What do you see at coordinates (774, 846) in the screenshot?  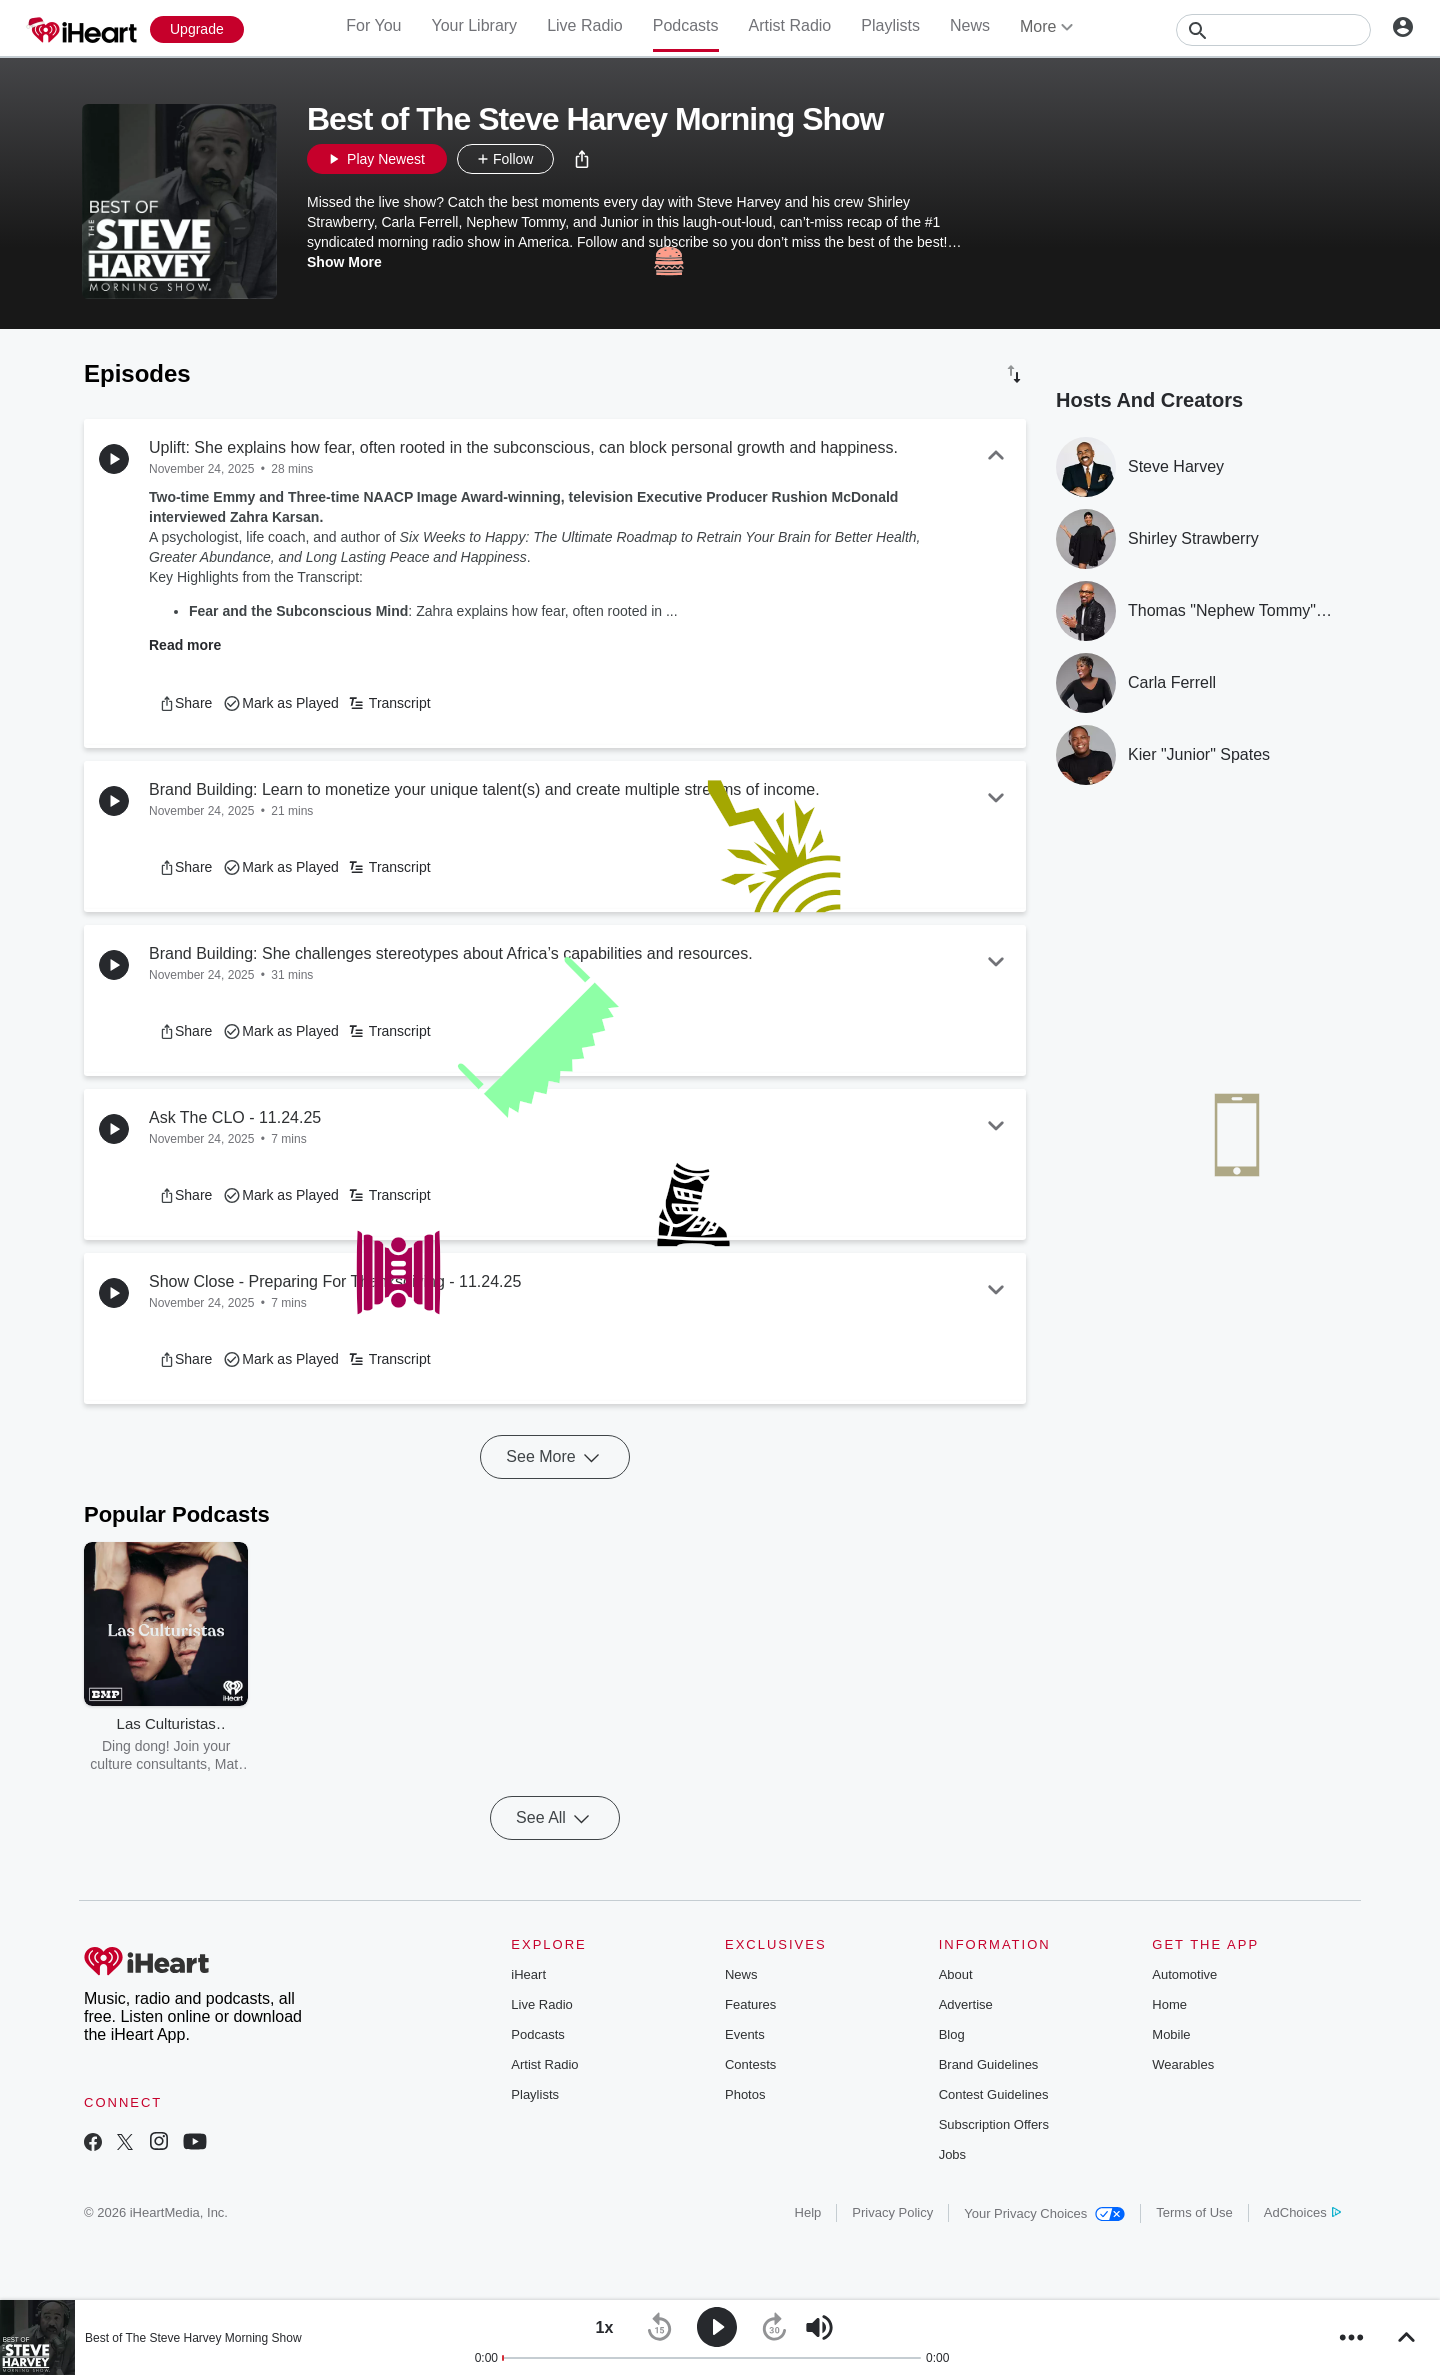 I see `activate a powerful lightning or sonic attack` at bounding box center [774, 846].